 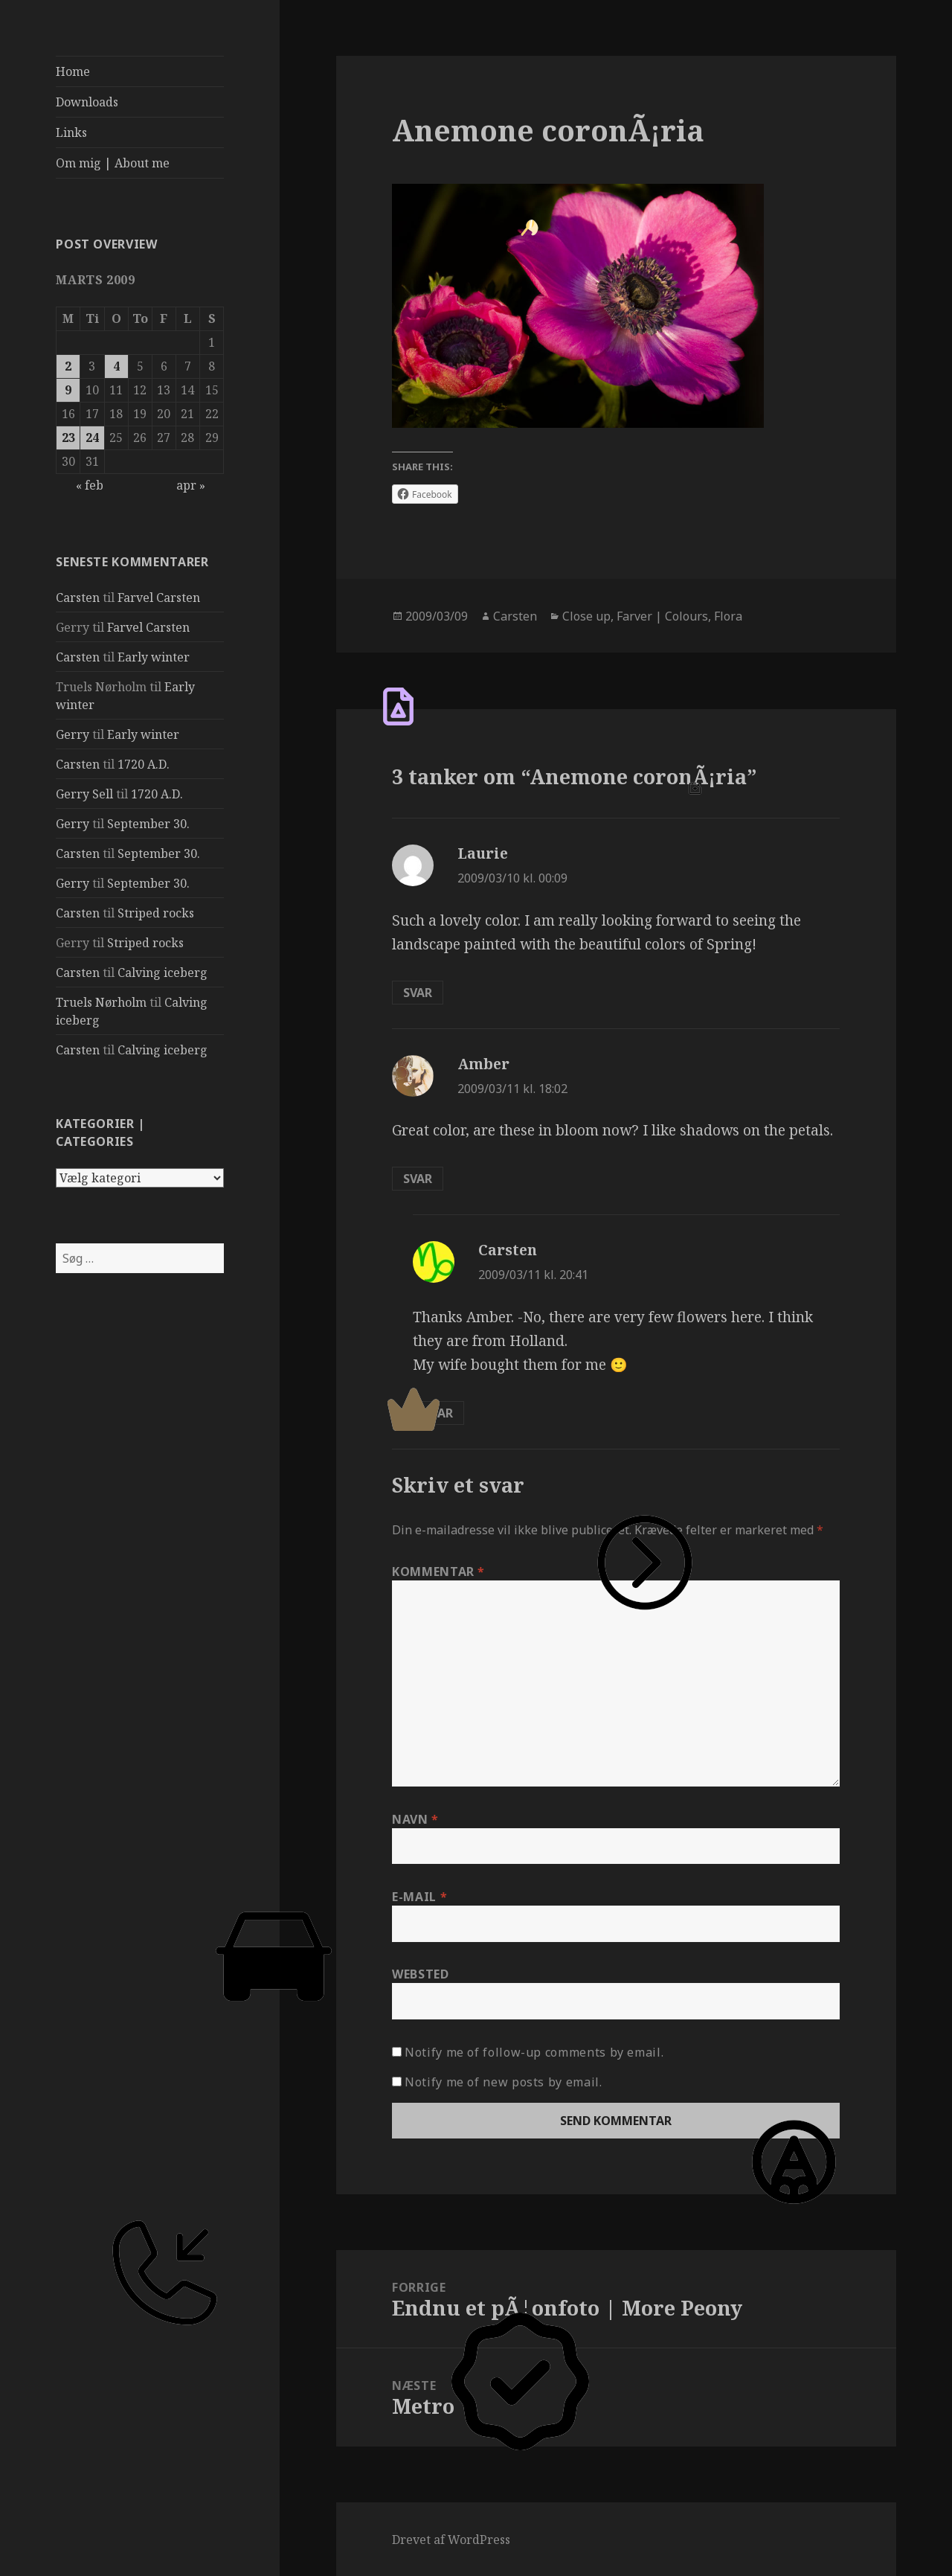 What do you see at coordinates (645, 1563) in the screenshot?
I see `navigate to the next item or screen` at bounding box center [645, 1563].